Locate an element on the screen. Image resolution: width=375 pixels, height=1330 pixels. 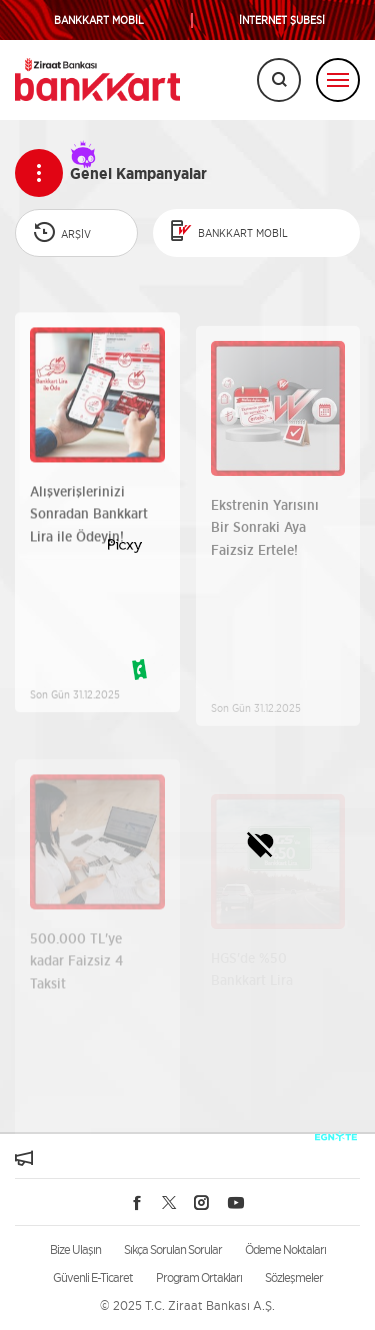
dislike or remove from favorites is located at coordinates (260, 845).